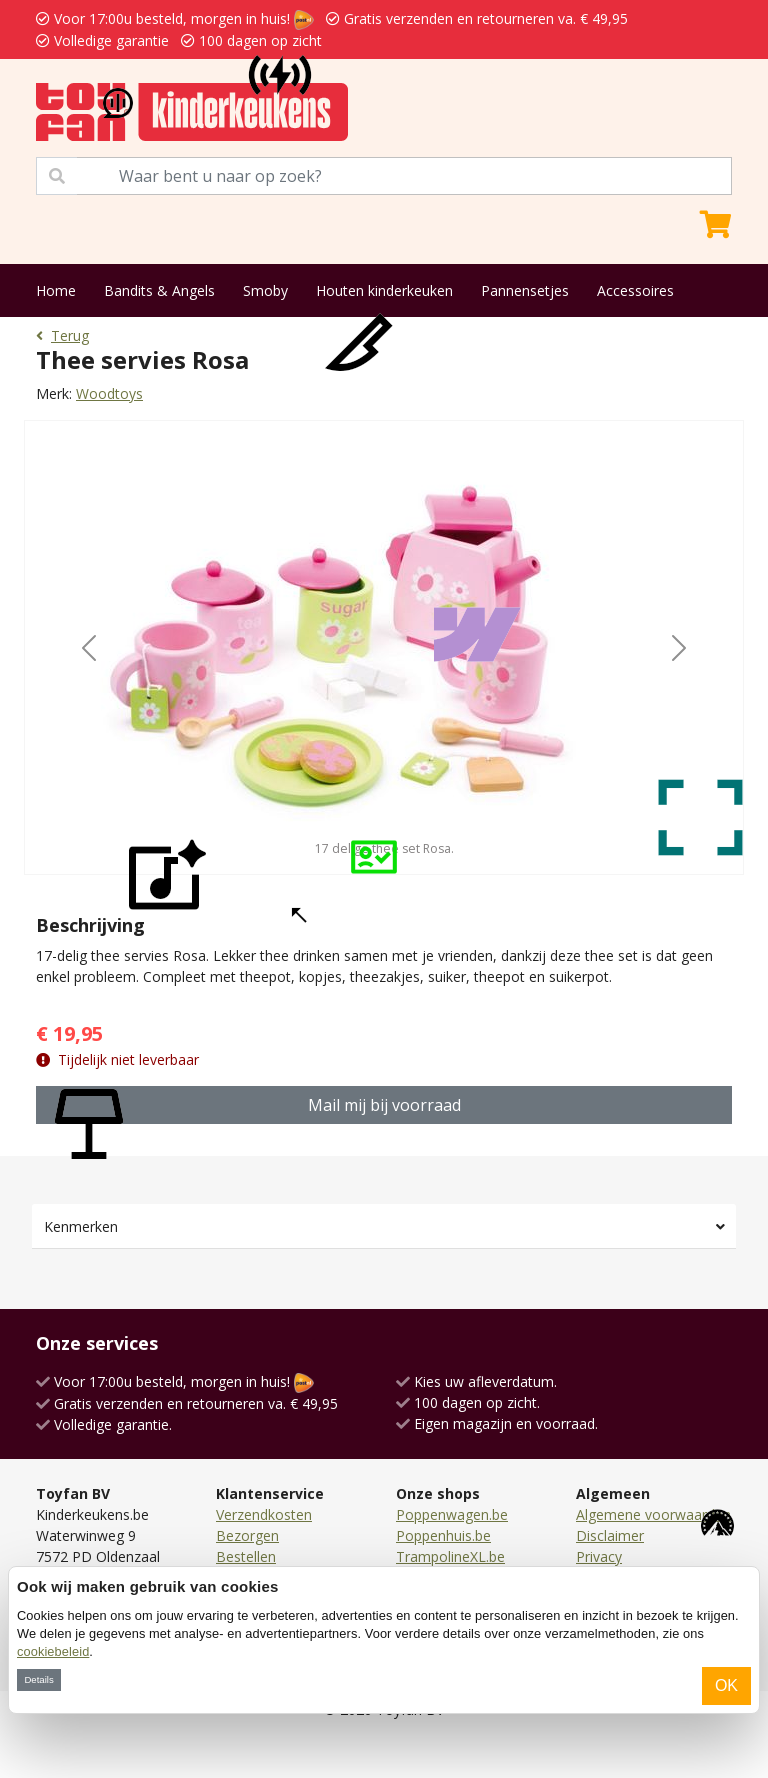 This screenshot has height=1778, width=768. I want to click on verified ID or credential, so click(374, 857).